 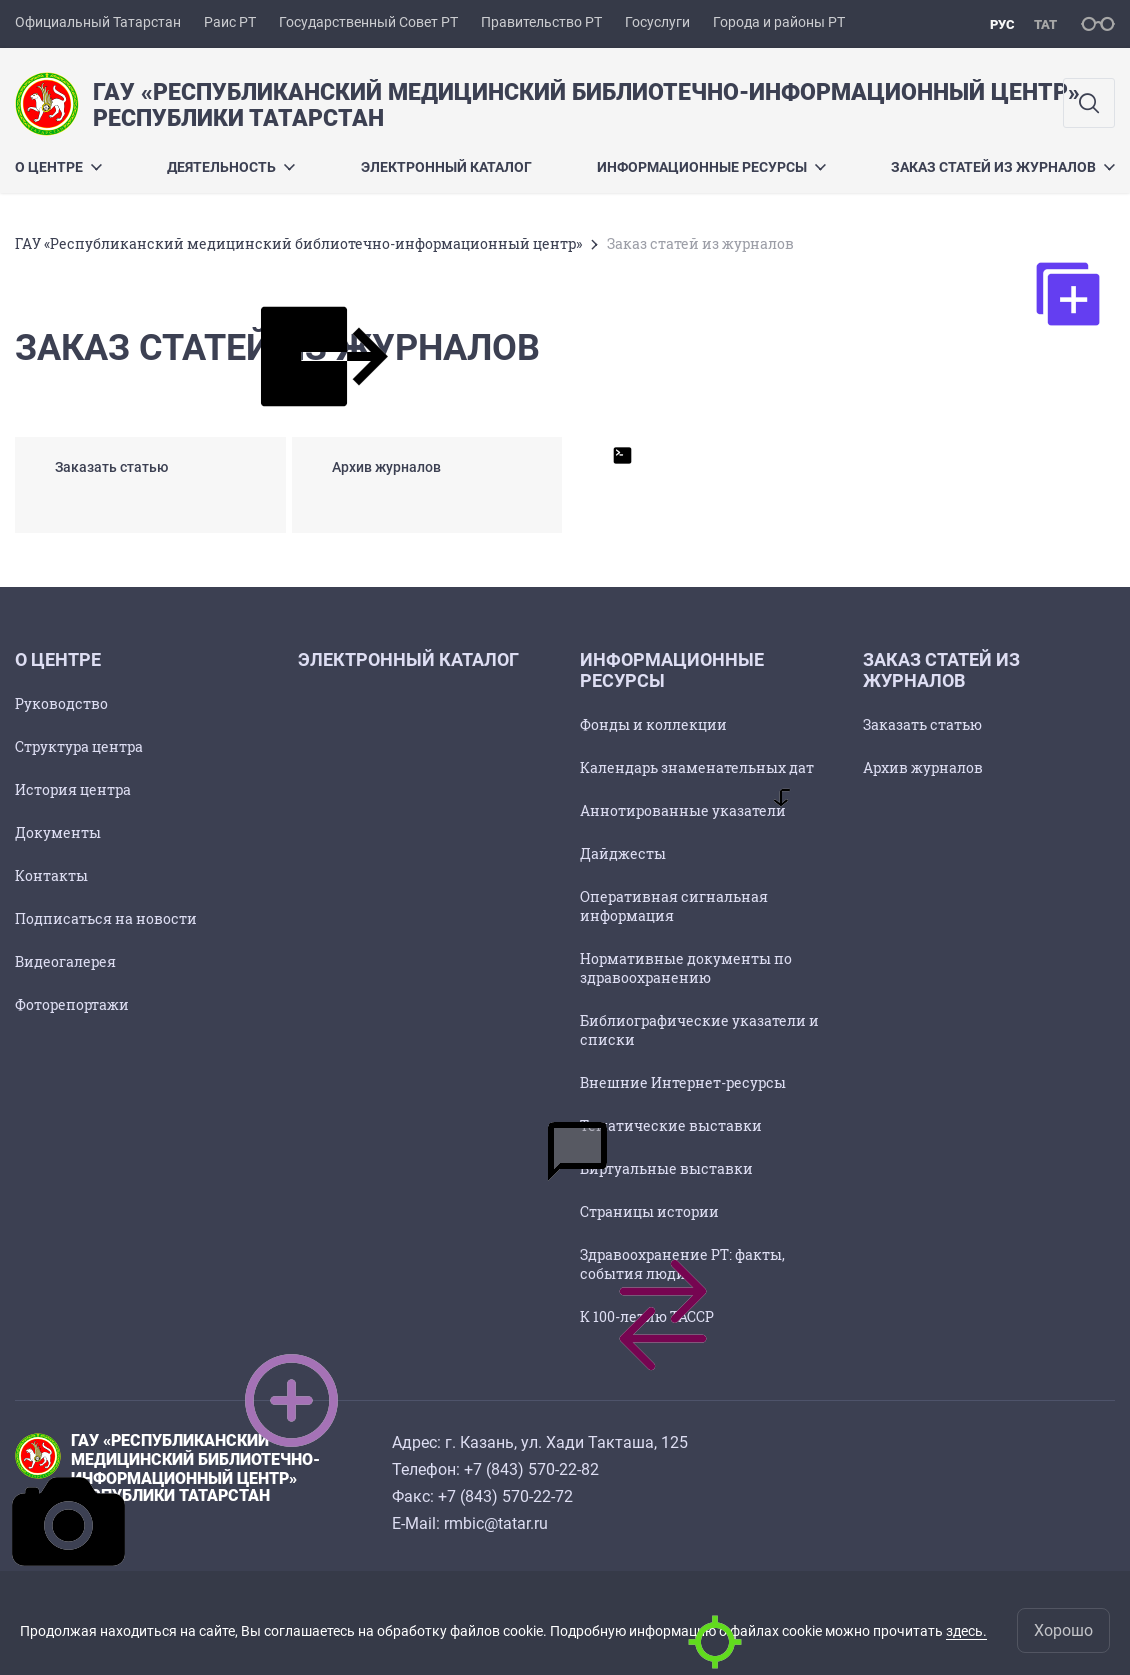 What do you see at coordinates (663, 1315) in the screenshot?
I see `swap or exchange items` at bounding box center [663, 1315].